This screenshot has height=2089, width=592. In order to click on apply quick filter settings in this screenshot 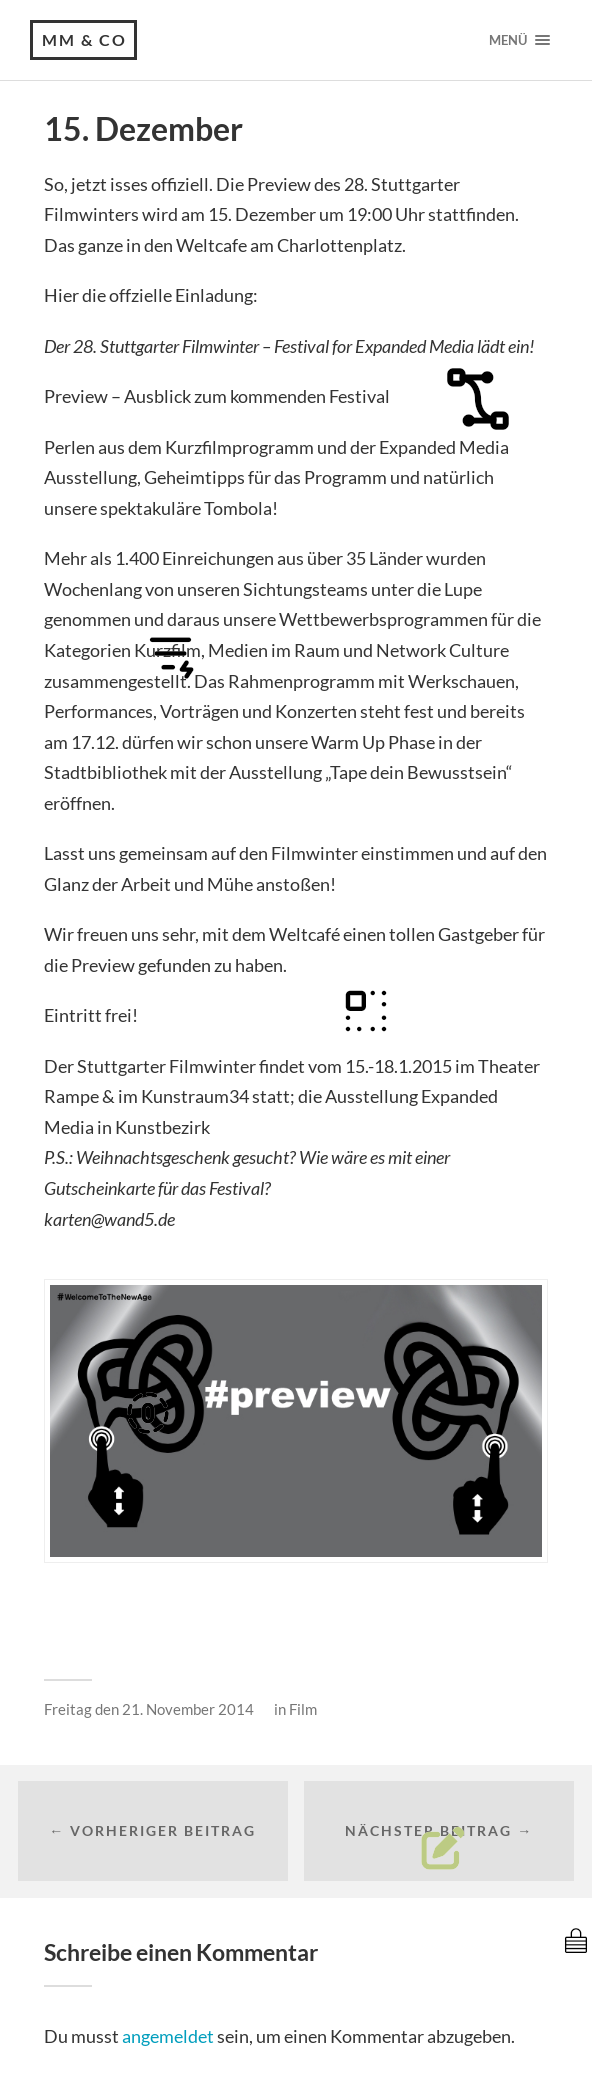, I will do `click(170, 653)`.